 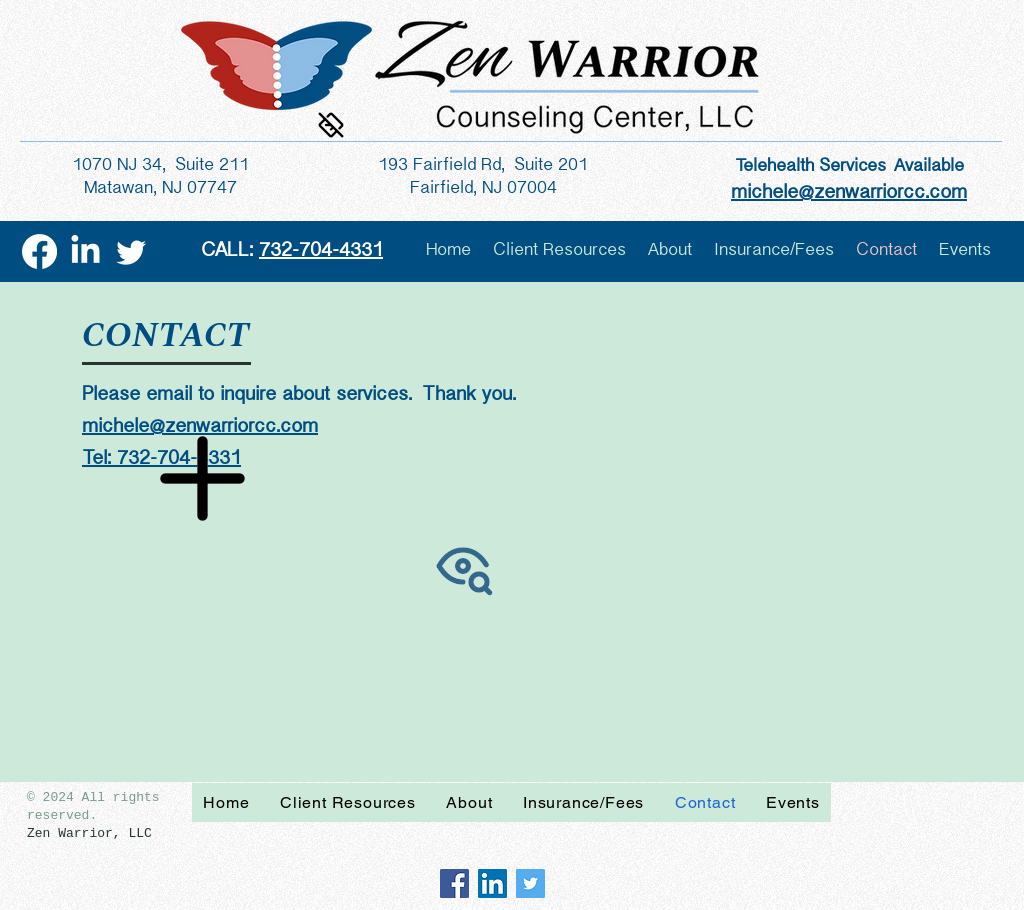 What do you see at coordinates (202, 478) in the screenshot?
I see `add a new item` at bounding box center [202, 478].